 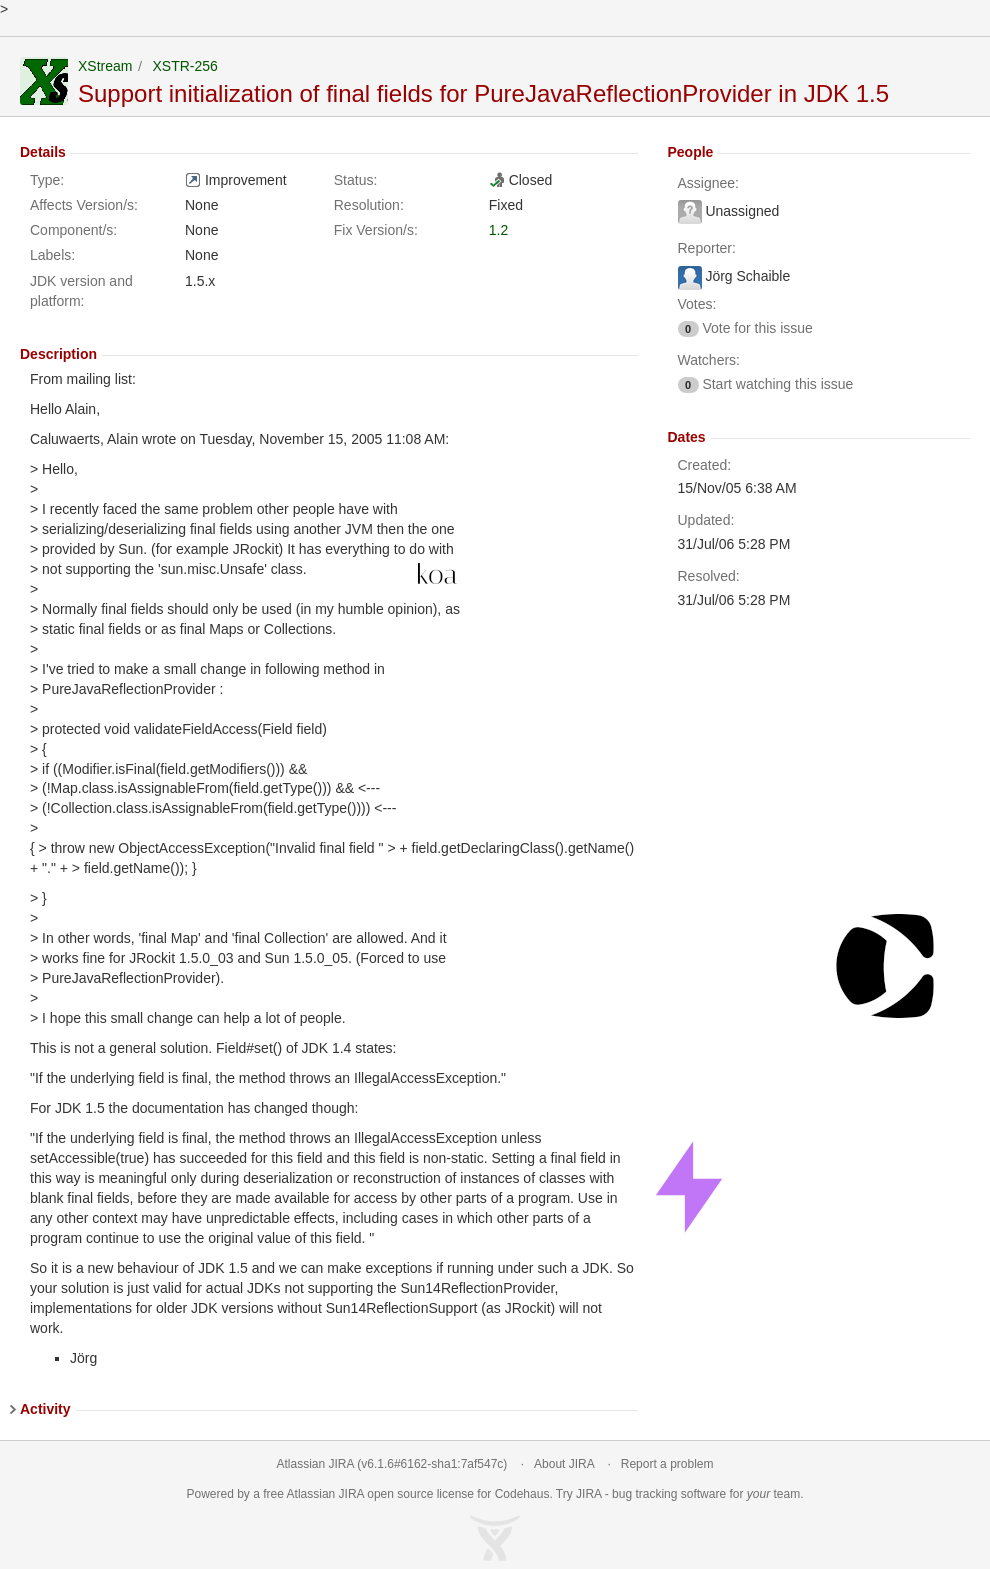 I want to click on conekta payment platform logo, so click(x=885, y=966).